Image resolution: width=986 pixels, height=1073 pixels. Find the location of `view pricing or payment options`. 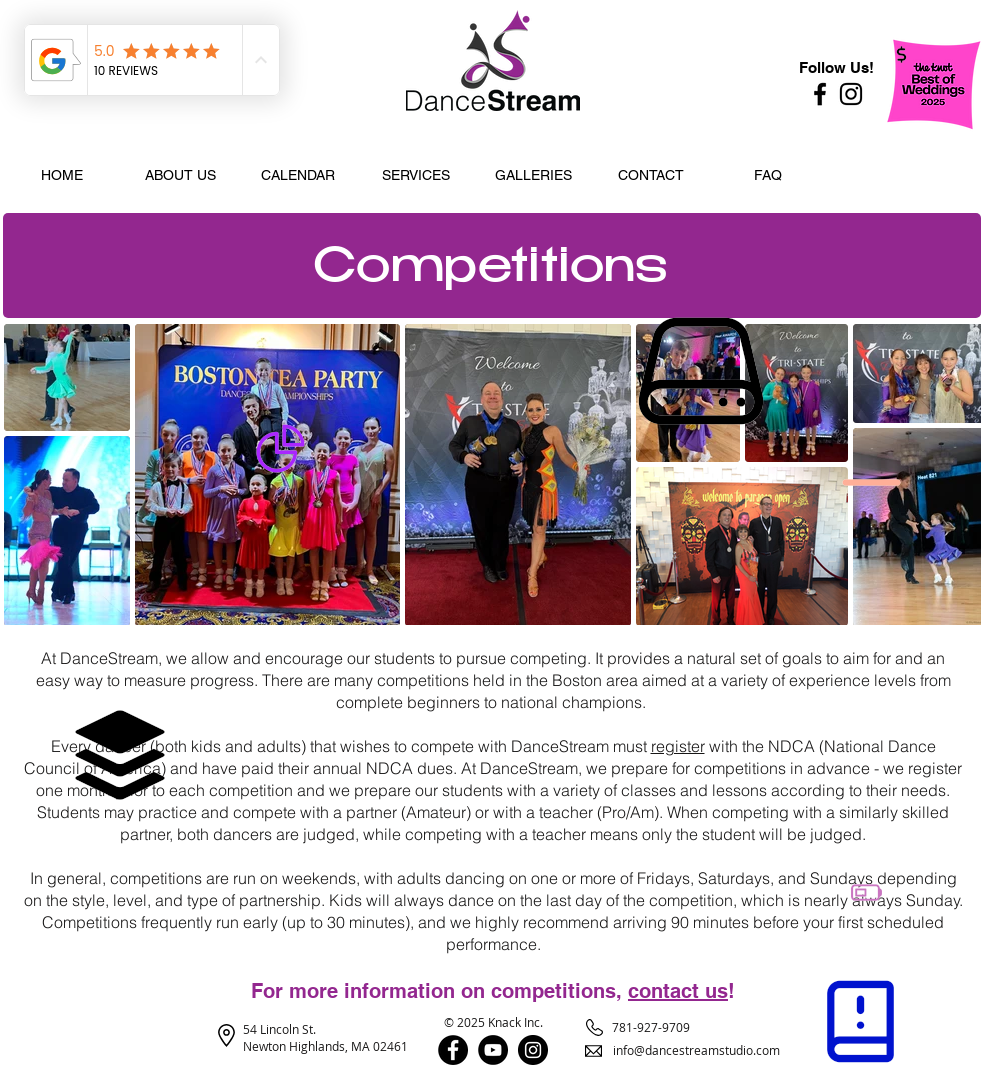

view pricing or payment options is located at coordinates (901, 54).